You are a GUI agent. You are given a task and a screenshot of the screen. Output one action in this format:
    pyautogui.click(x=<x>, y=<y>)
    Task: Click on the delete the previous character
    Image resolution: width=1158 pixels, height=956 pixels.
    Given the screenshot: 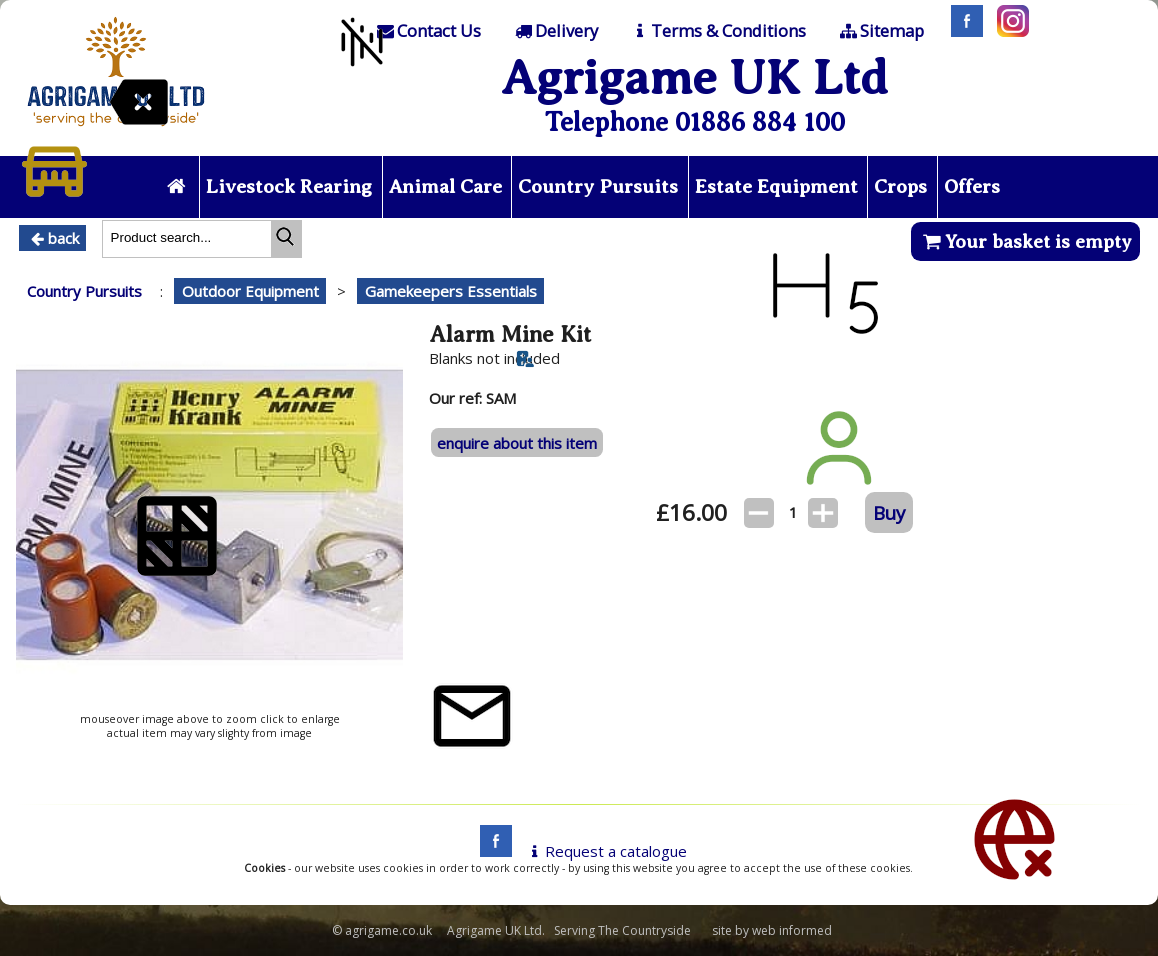 What is the action you would take?
    pyautogui.click(x=141, y=102)
    